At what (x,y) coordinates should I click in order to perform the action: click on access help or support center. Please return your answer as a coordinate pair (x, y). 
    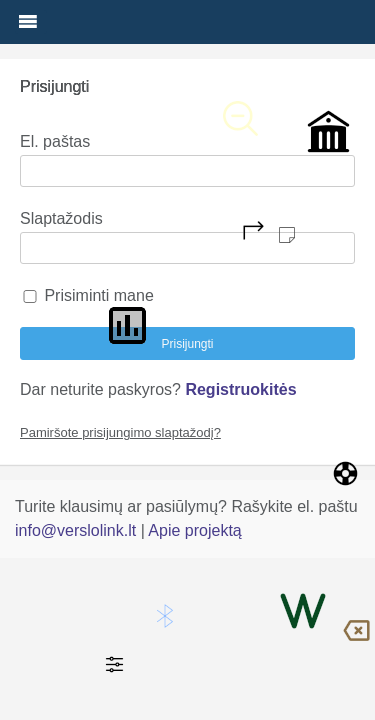
    Looking at the image, I should click on (345, 473).